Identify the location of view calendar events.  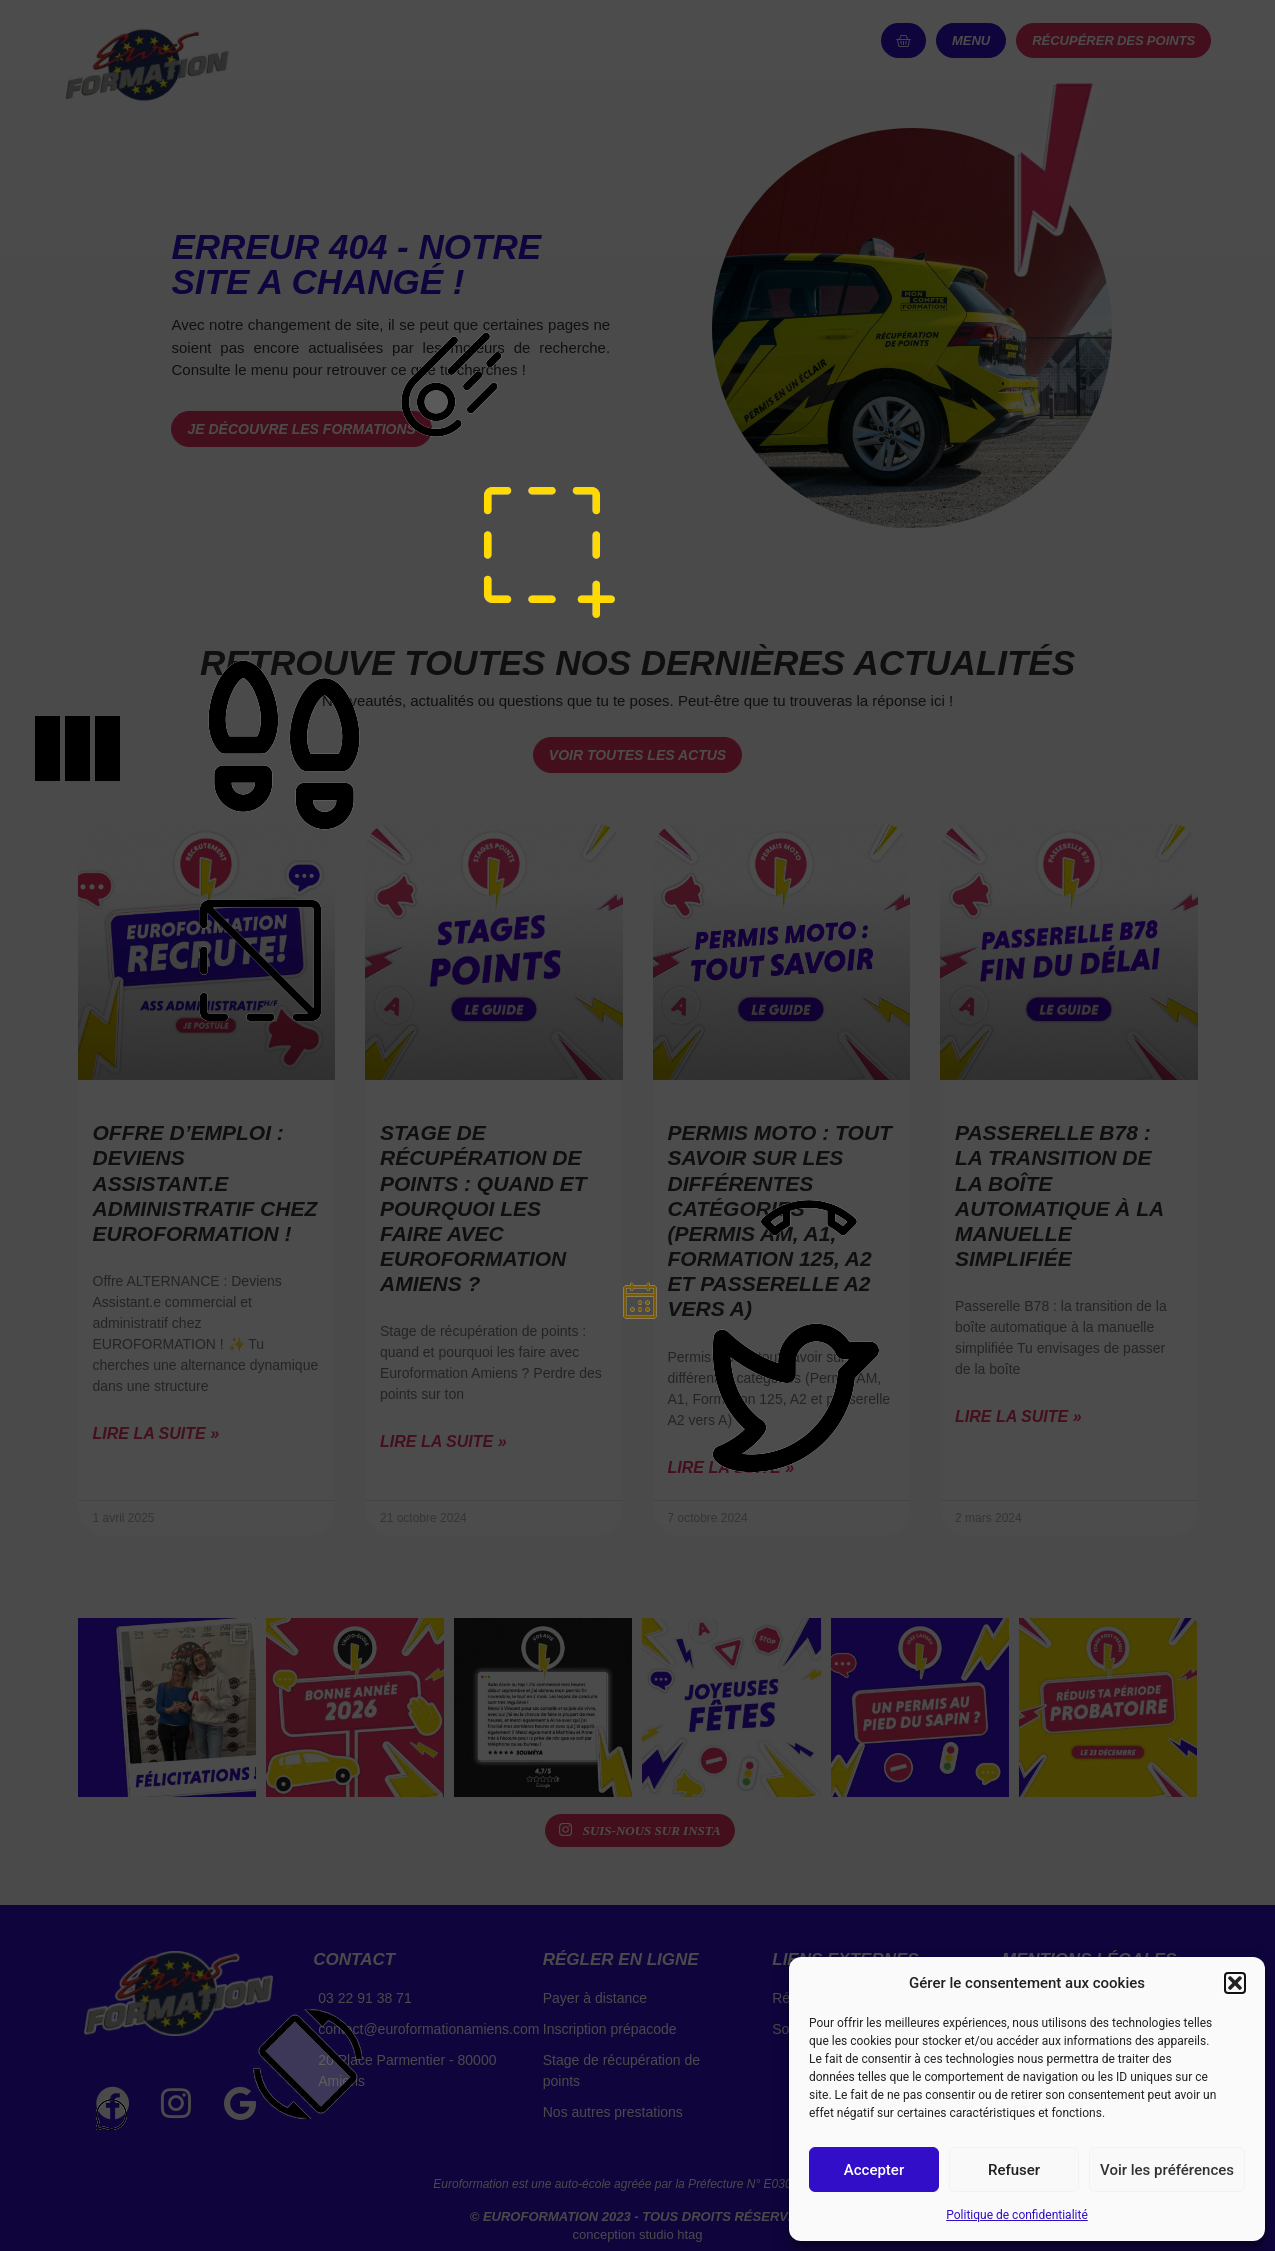
(640, 1302).